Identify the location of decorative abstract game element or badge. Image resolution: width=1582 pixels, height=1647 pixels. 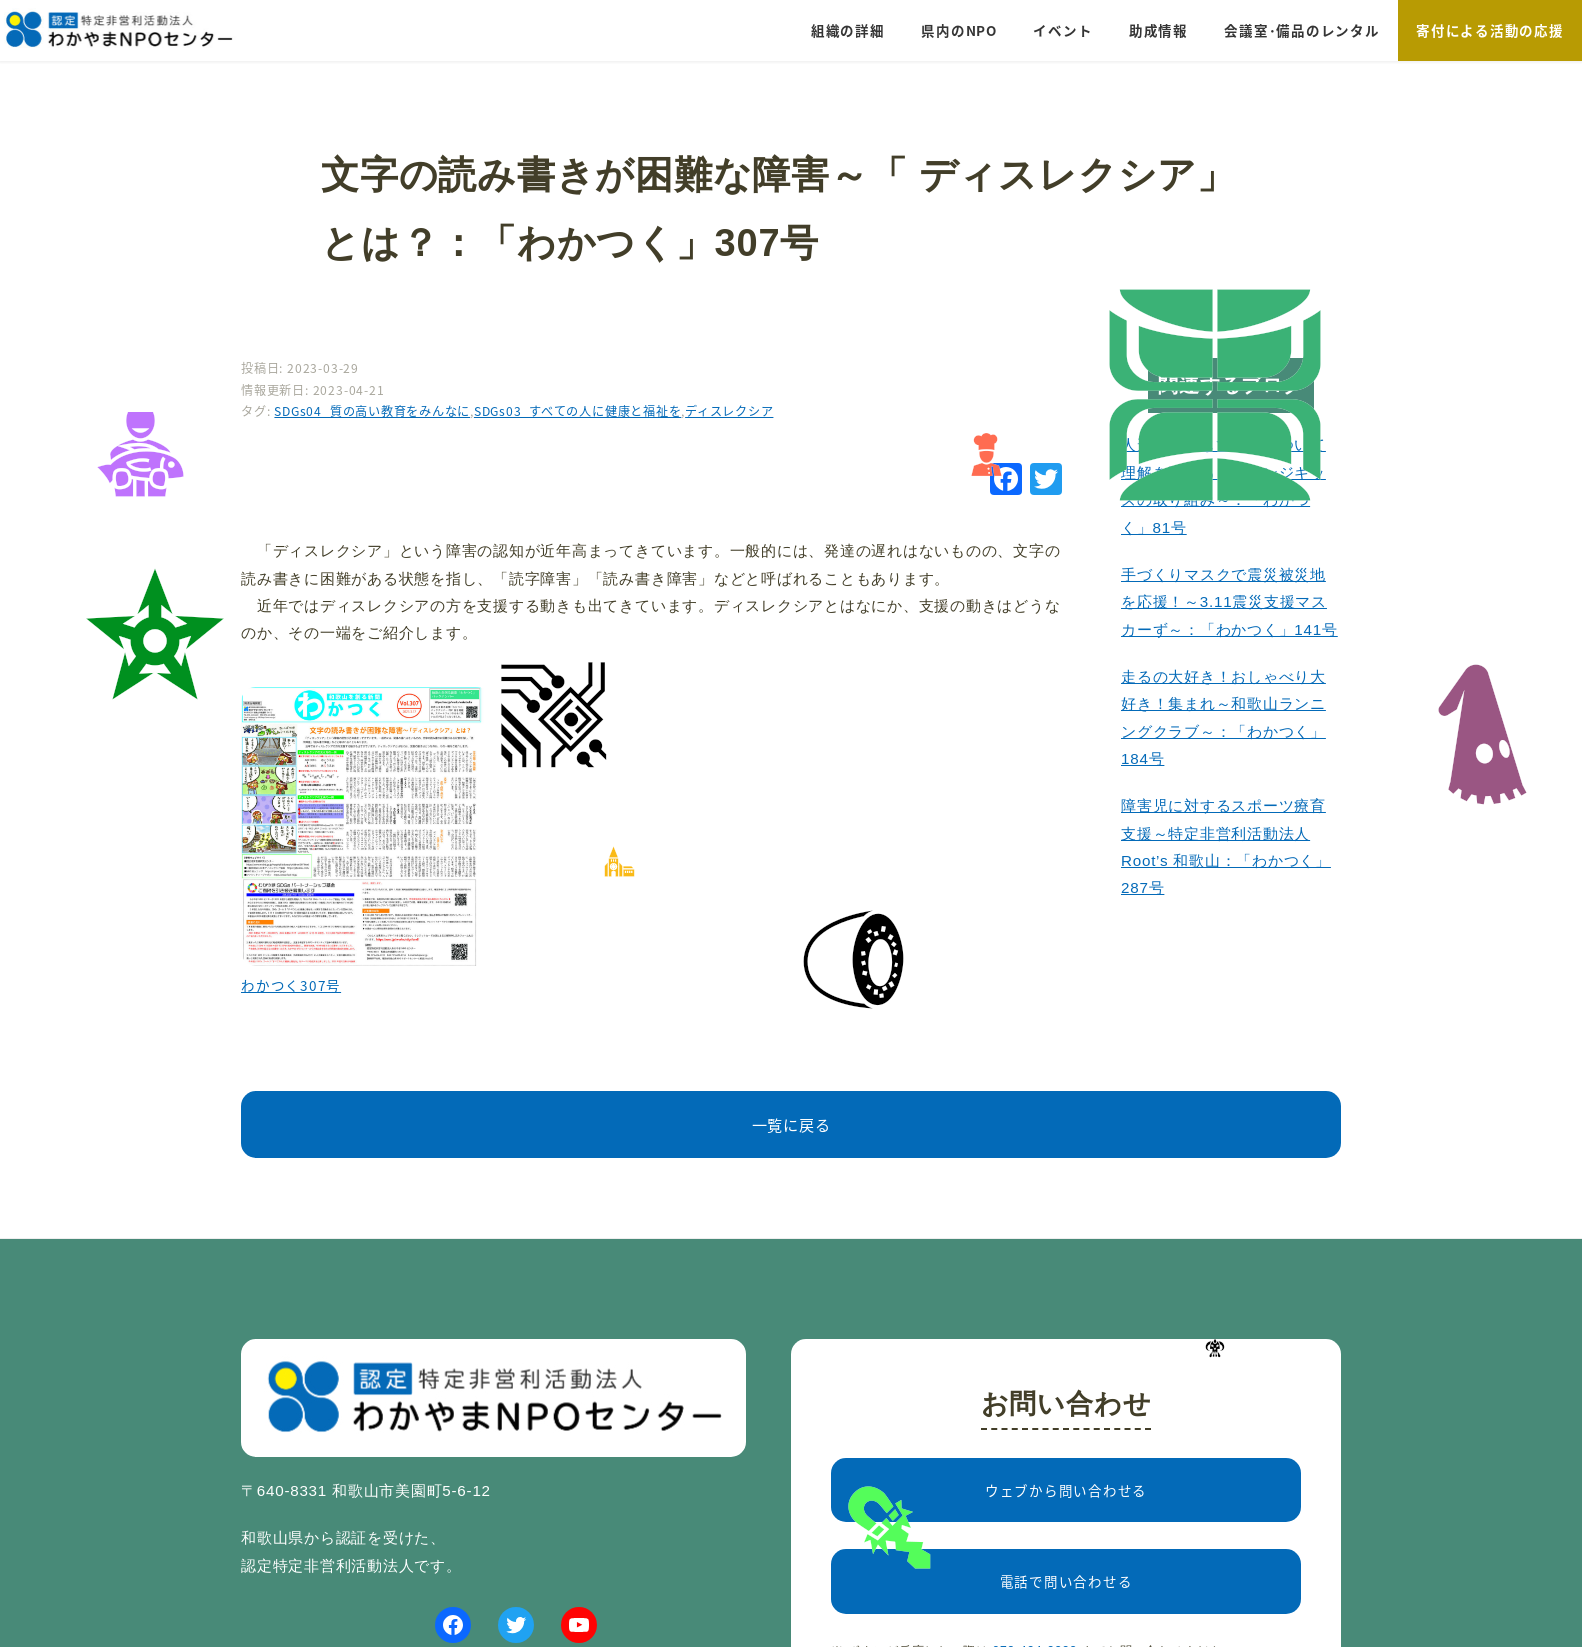
(1215, 395).